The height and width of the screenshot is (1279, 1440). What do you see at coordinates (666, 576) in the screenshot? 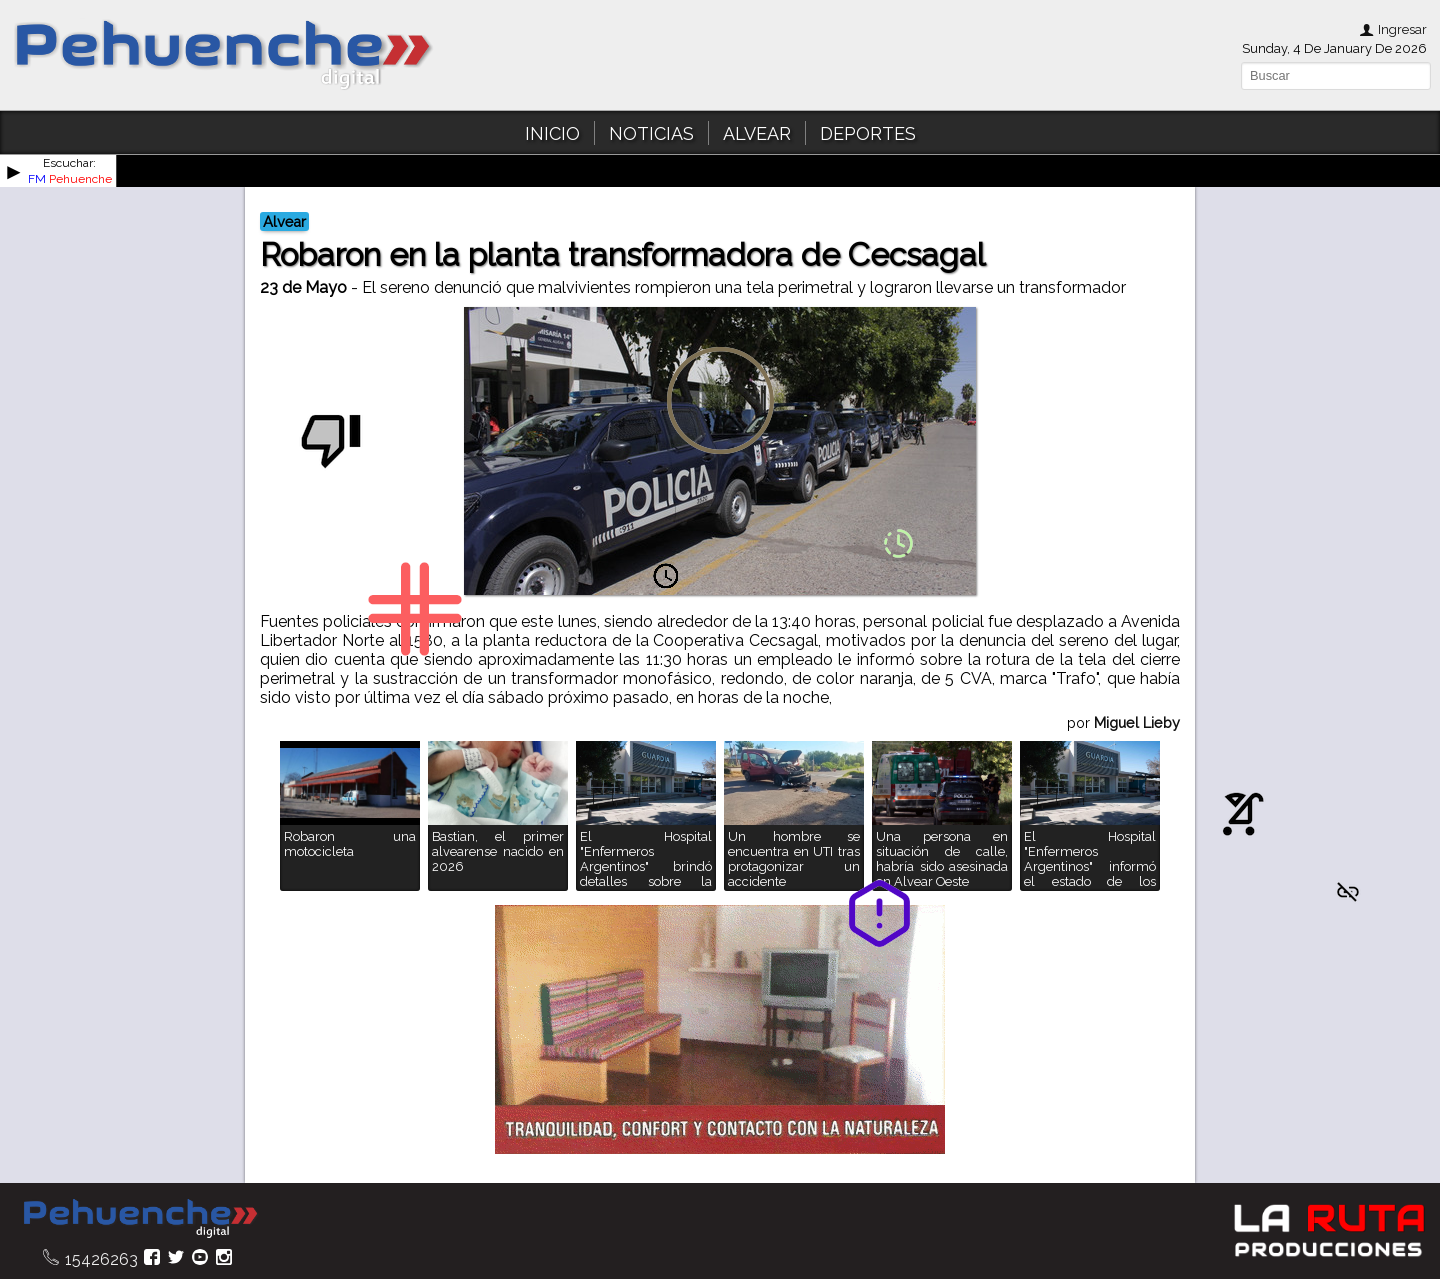
I see `view time or clock settings` at bounding box center [666, 576].